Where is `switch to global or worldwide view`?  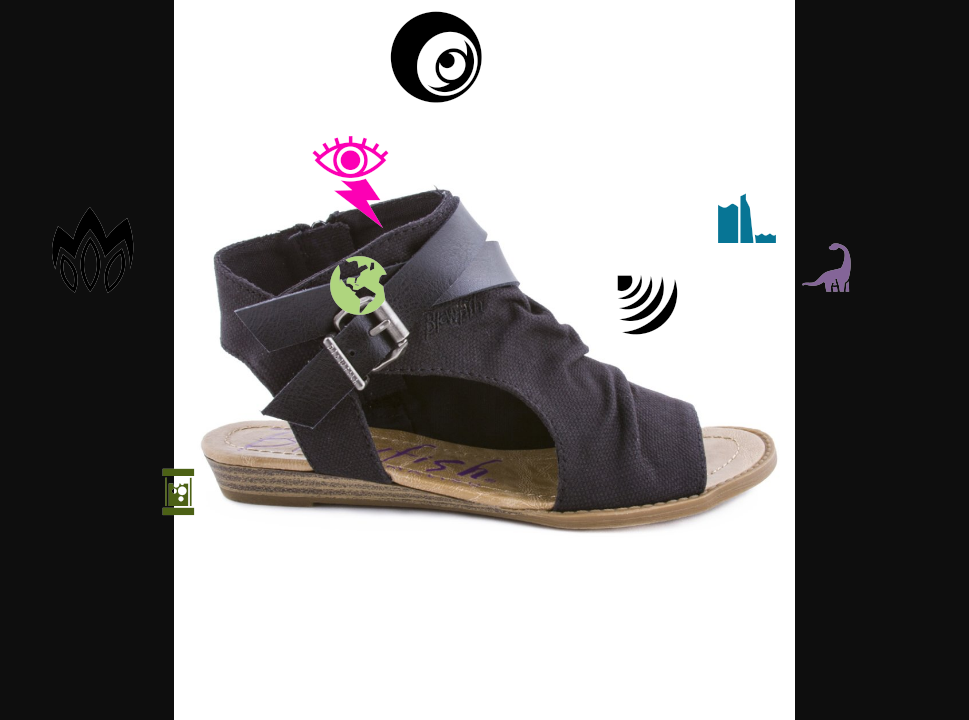 switch to global or worldwide view is located at coordinates (359, 285).